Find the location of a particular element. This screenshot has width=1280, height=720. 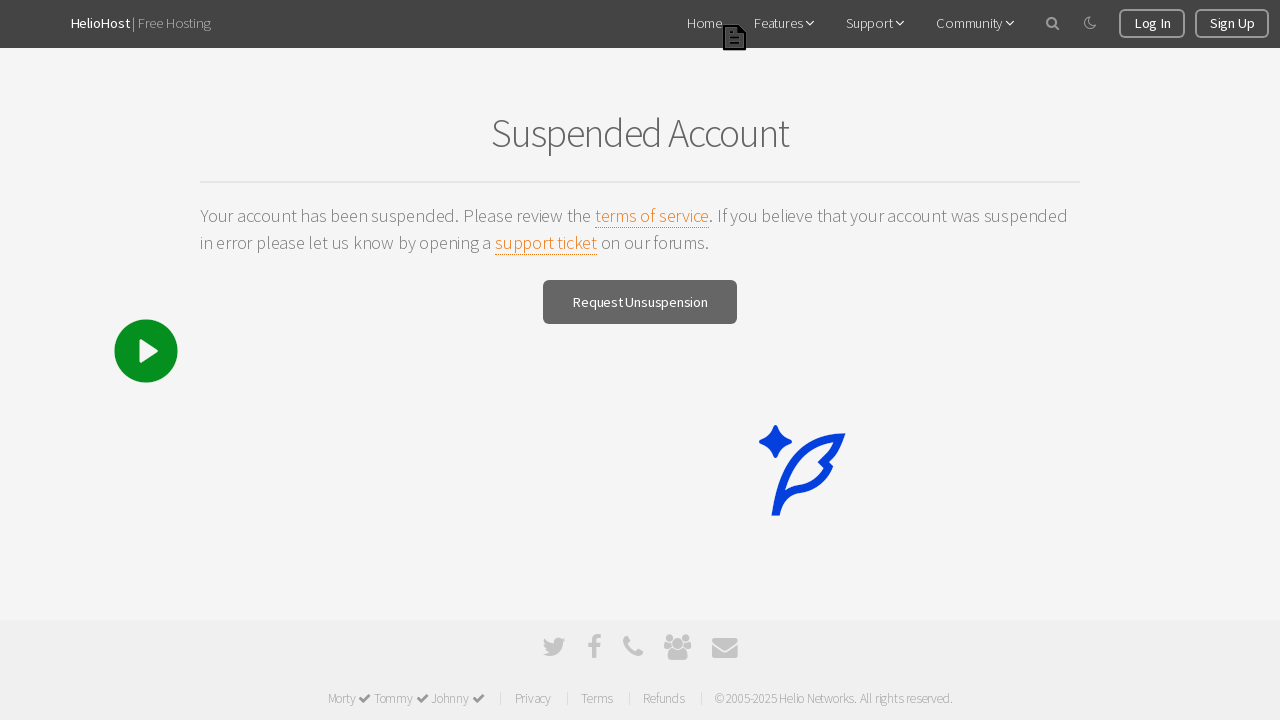

compose with AI writing assistance is located at coordinates (808, 474).